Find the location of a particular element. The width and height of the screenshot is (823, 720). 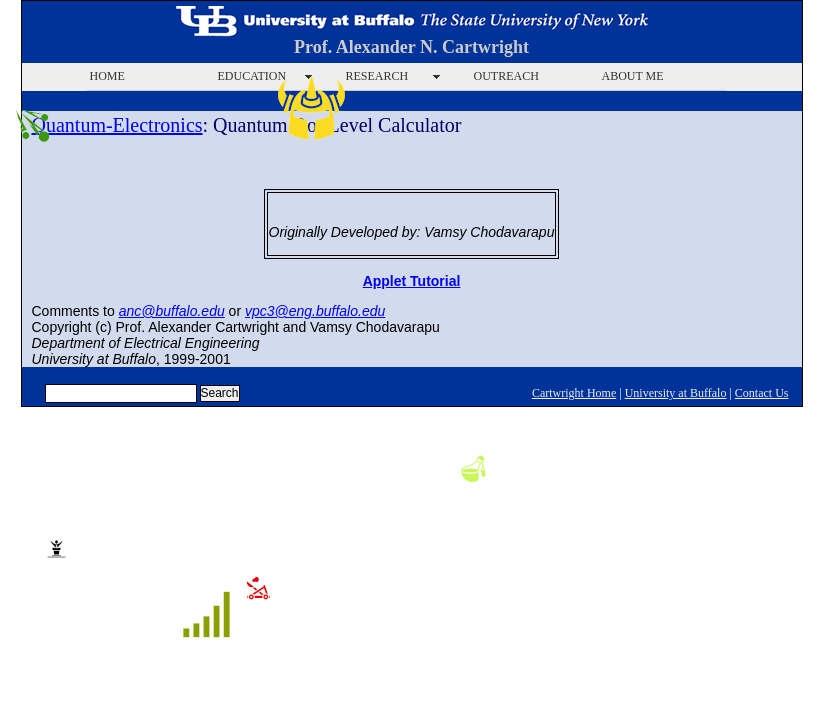

launch projectile in siege game is located at coordinates (258, 587).